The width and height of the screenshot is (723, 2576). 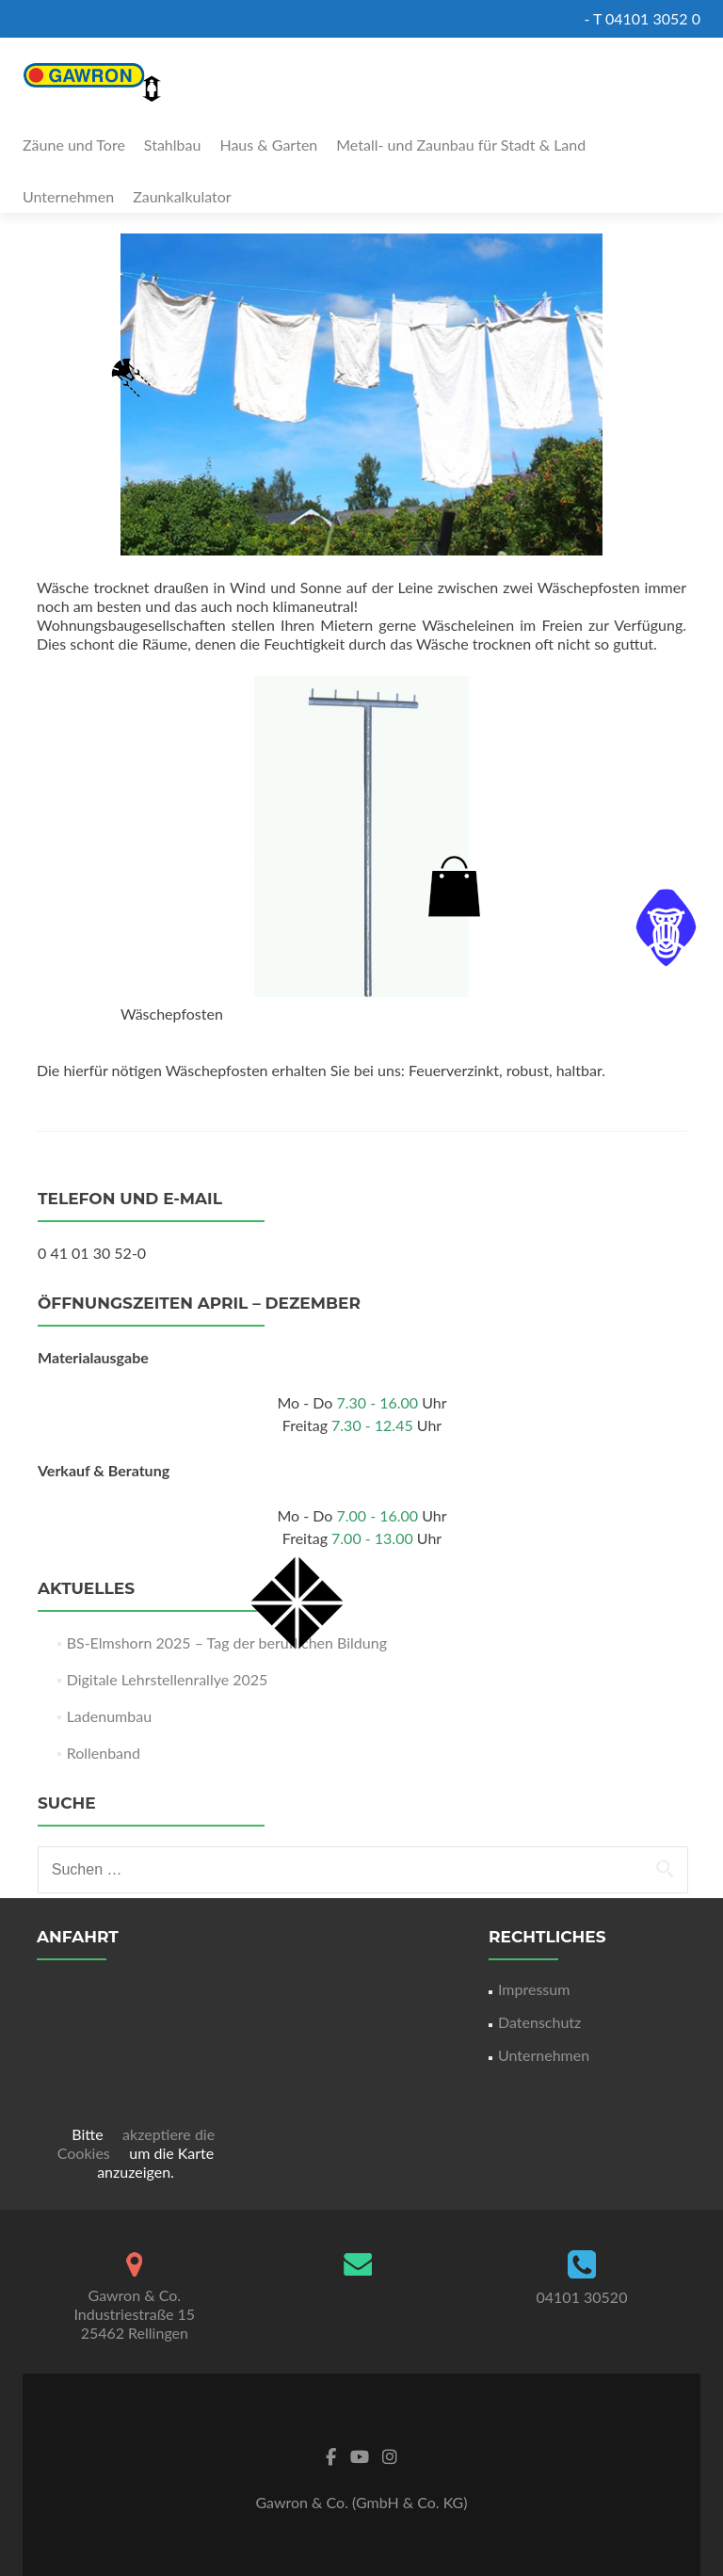 What do you see at coordinates (666, 927) in the screenshot?
I see `select mandrill character or avatar` at bounding box center [666, 927].